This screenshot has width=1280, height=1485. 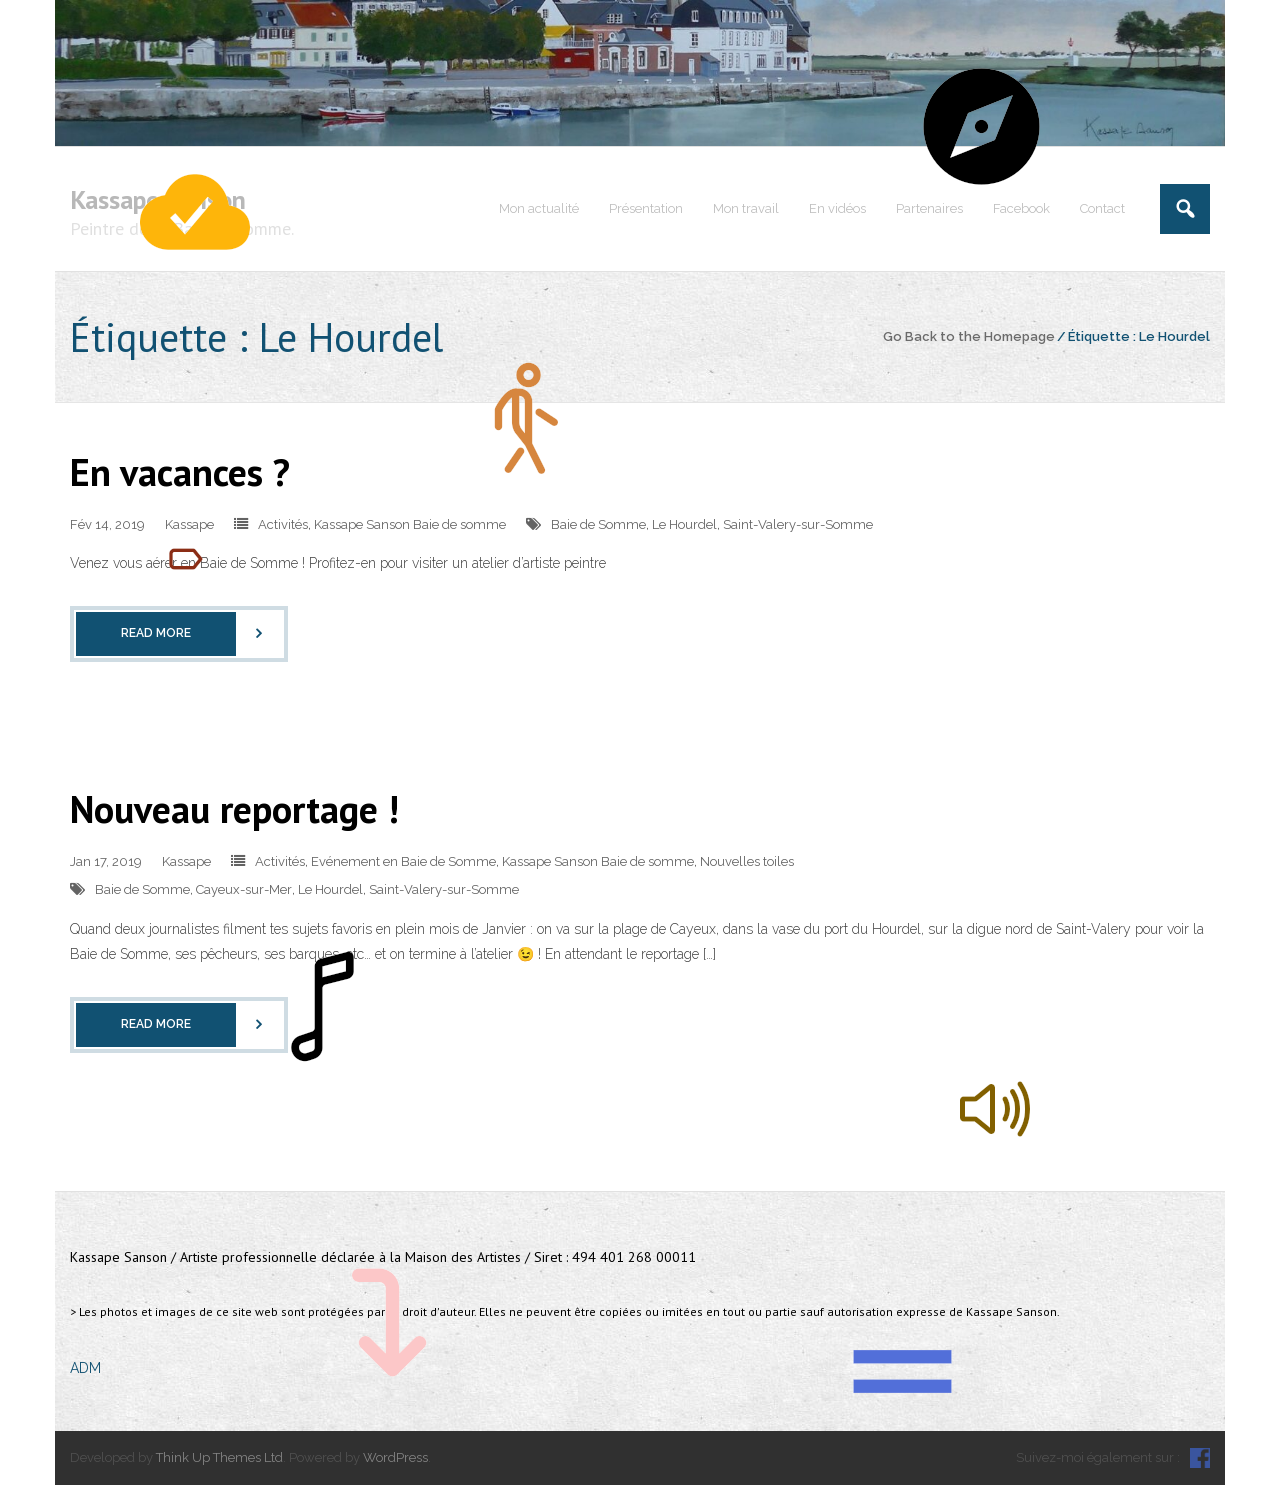 I want to click on move item down in a list, so click(x=392, y=1322).